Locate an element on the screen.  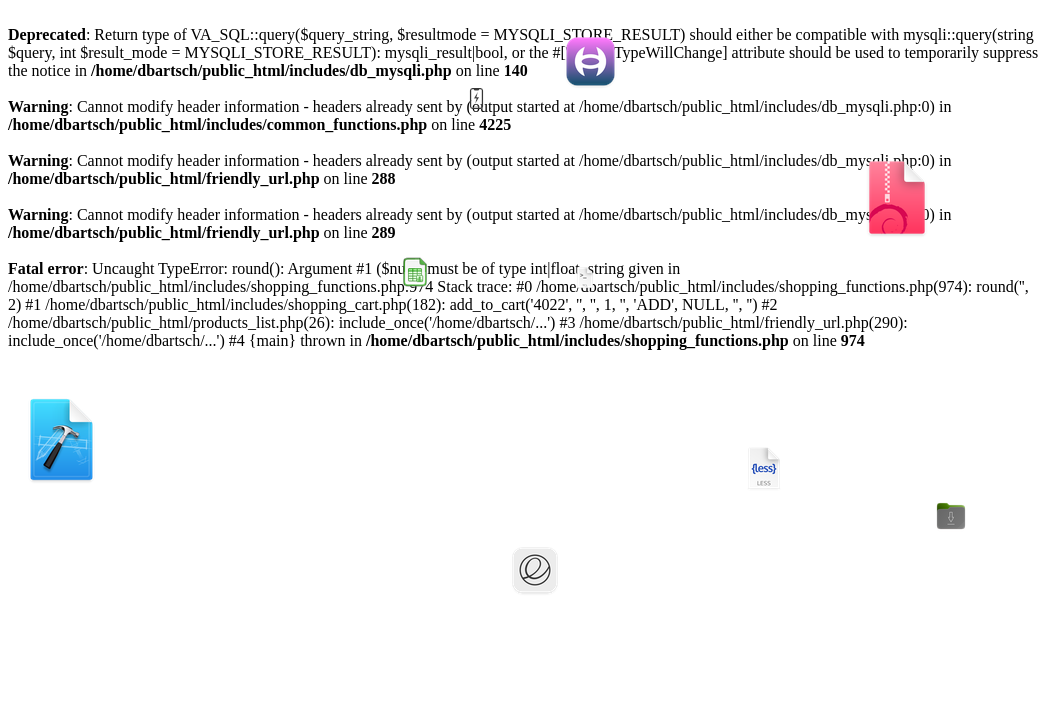
view phone battery status is located at coordinates (476, 98).